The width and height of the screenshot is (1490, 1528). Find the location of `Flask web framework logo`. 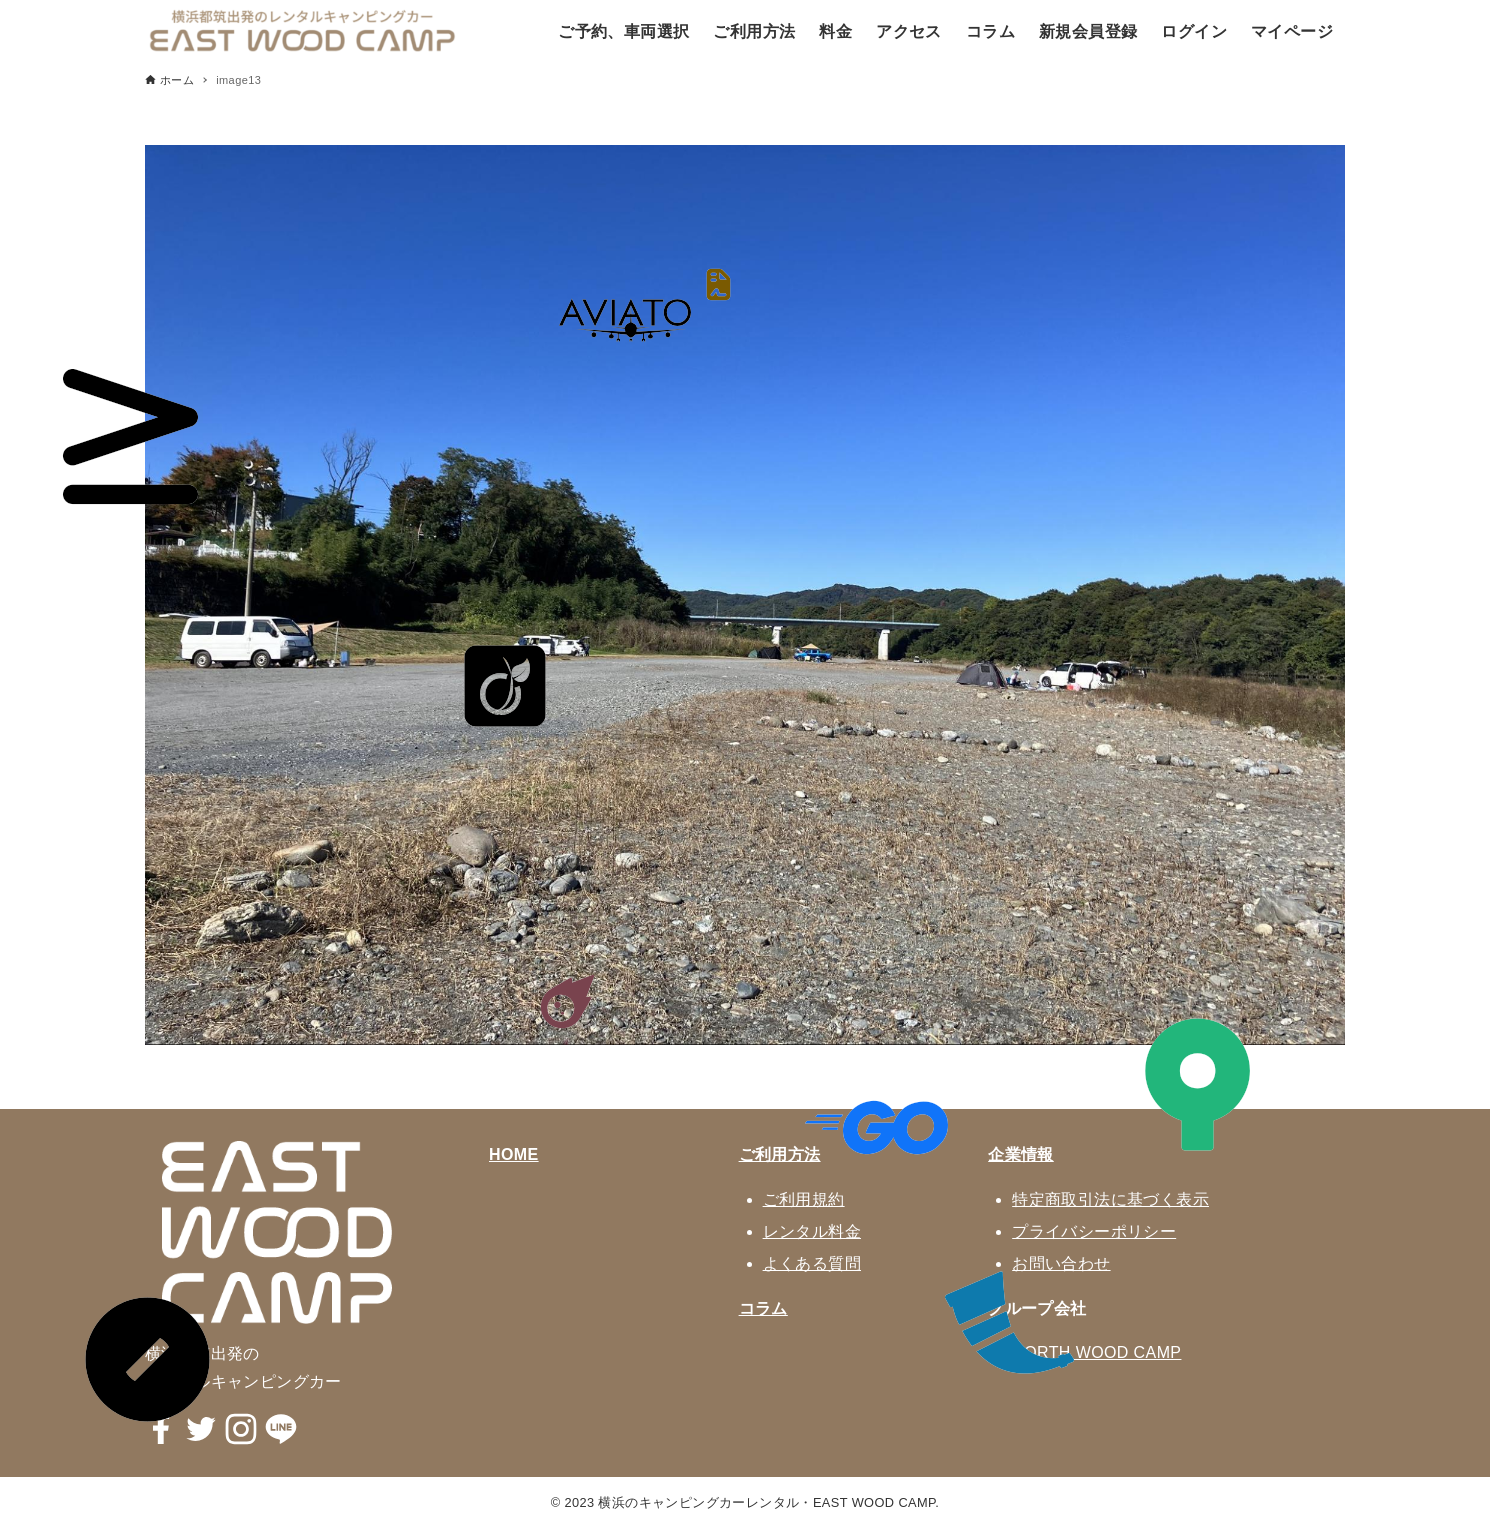

Flask web framework logo is located at coordinates (1009, 1322).